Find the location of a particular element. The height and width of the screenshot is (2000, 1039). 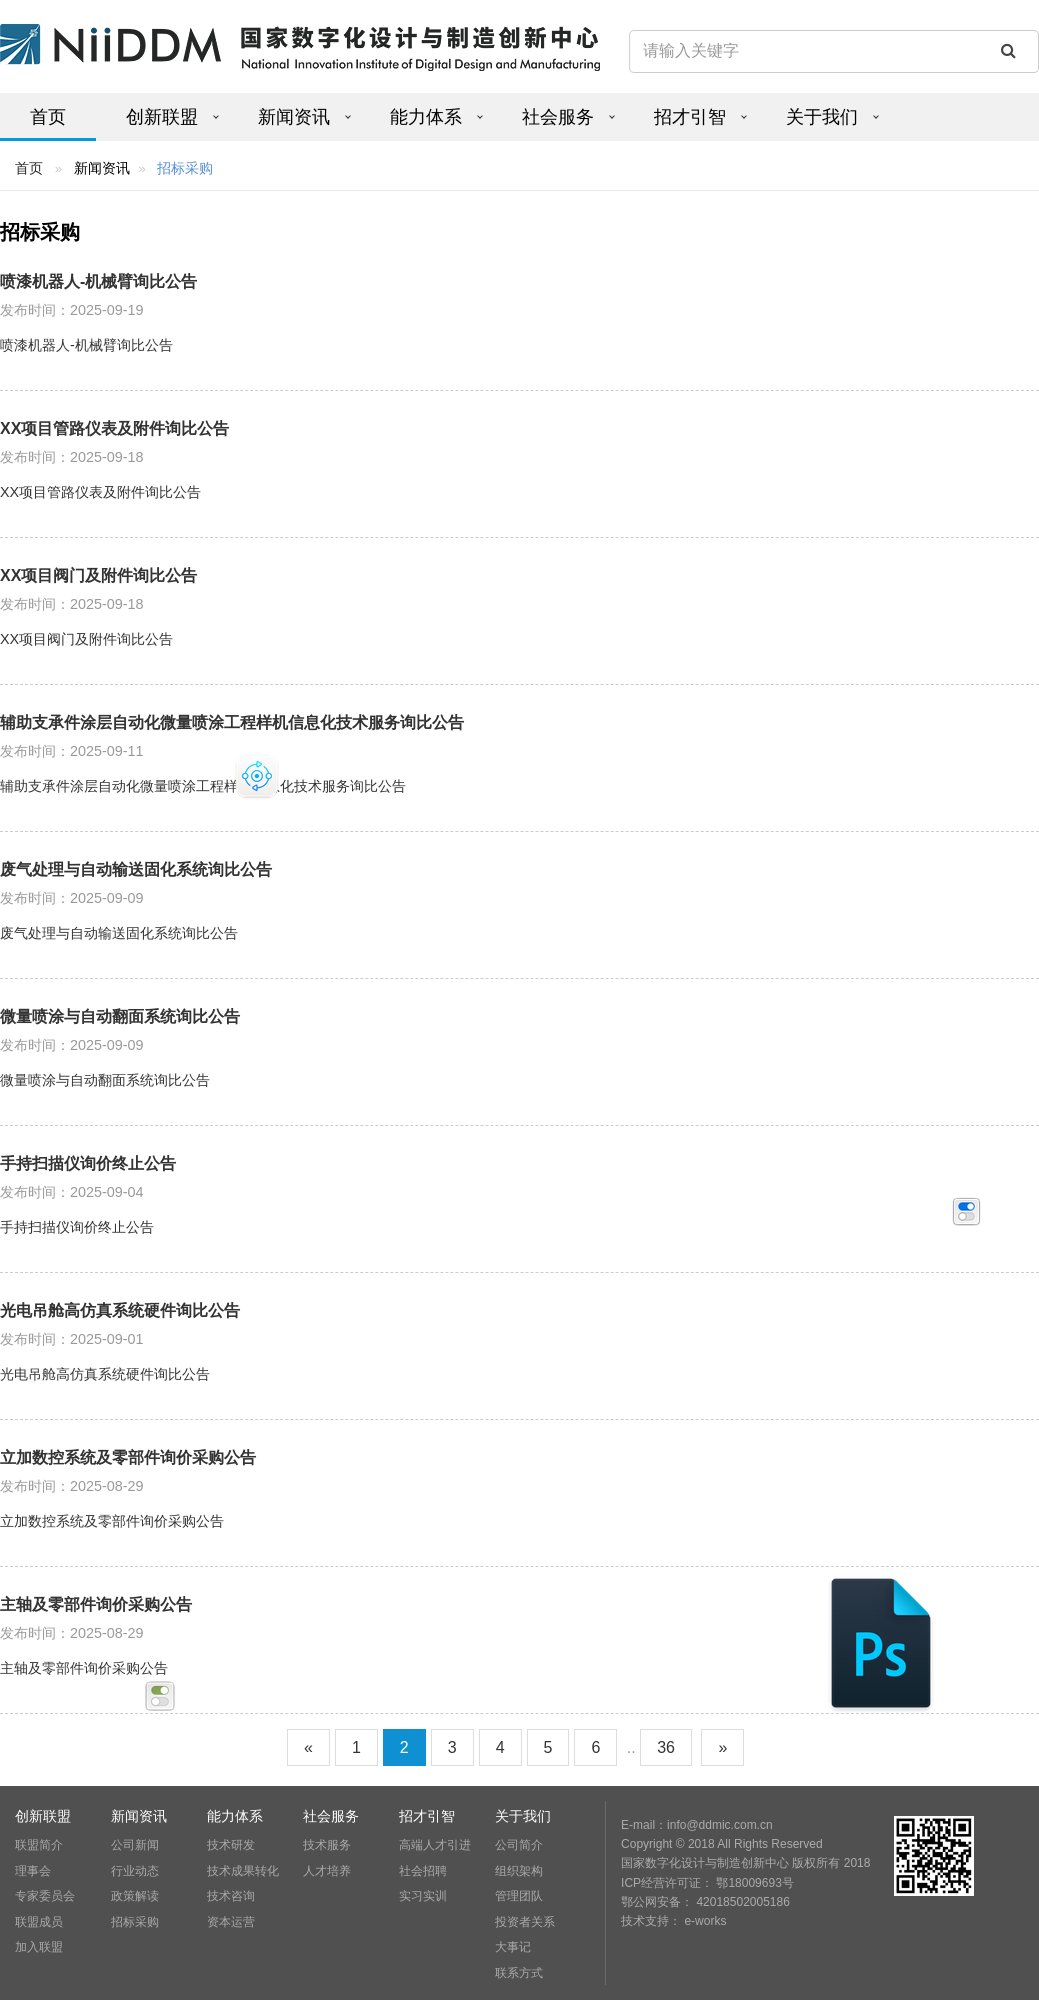

a photoshop document file is located at coordinates (881, 1643).